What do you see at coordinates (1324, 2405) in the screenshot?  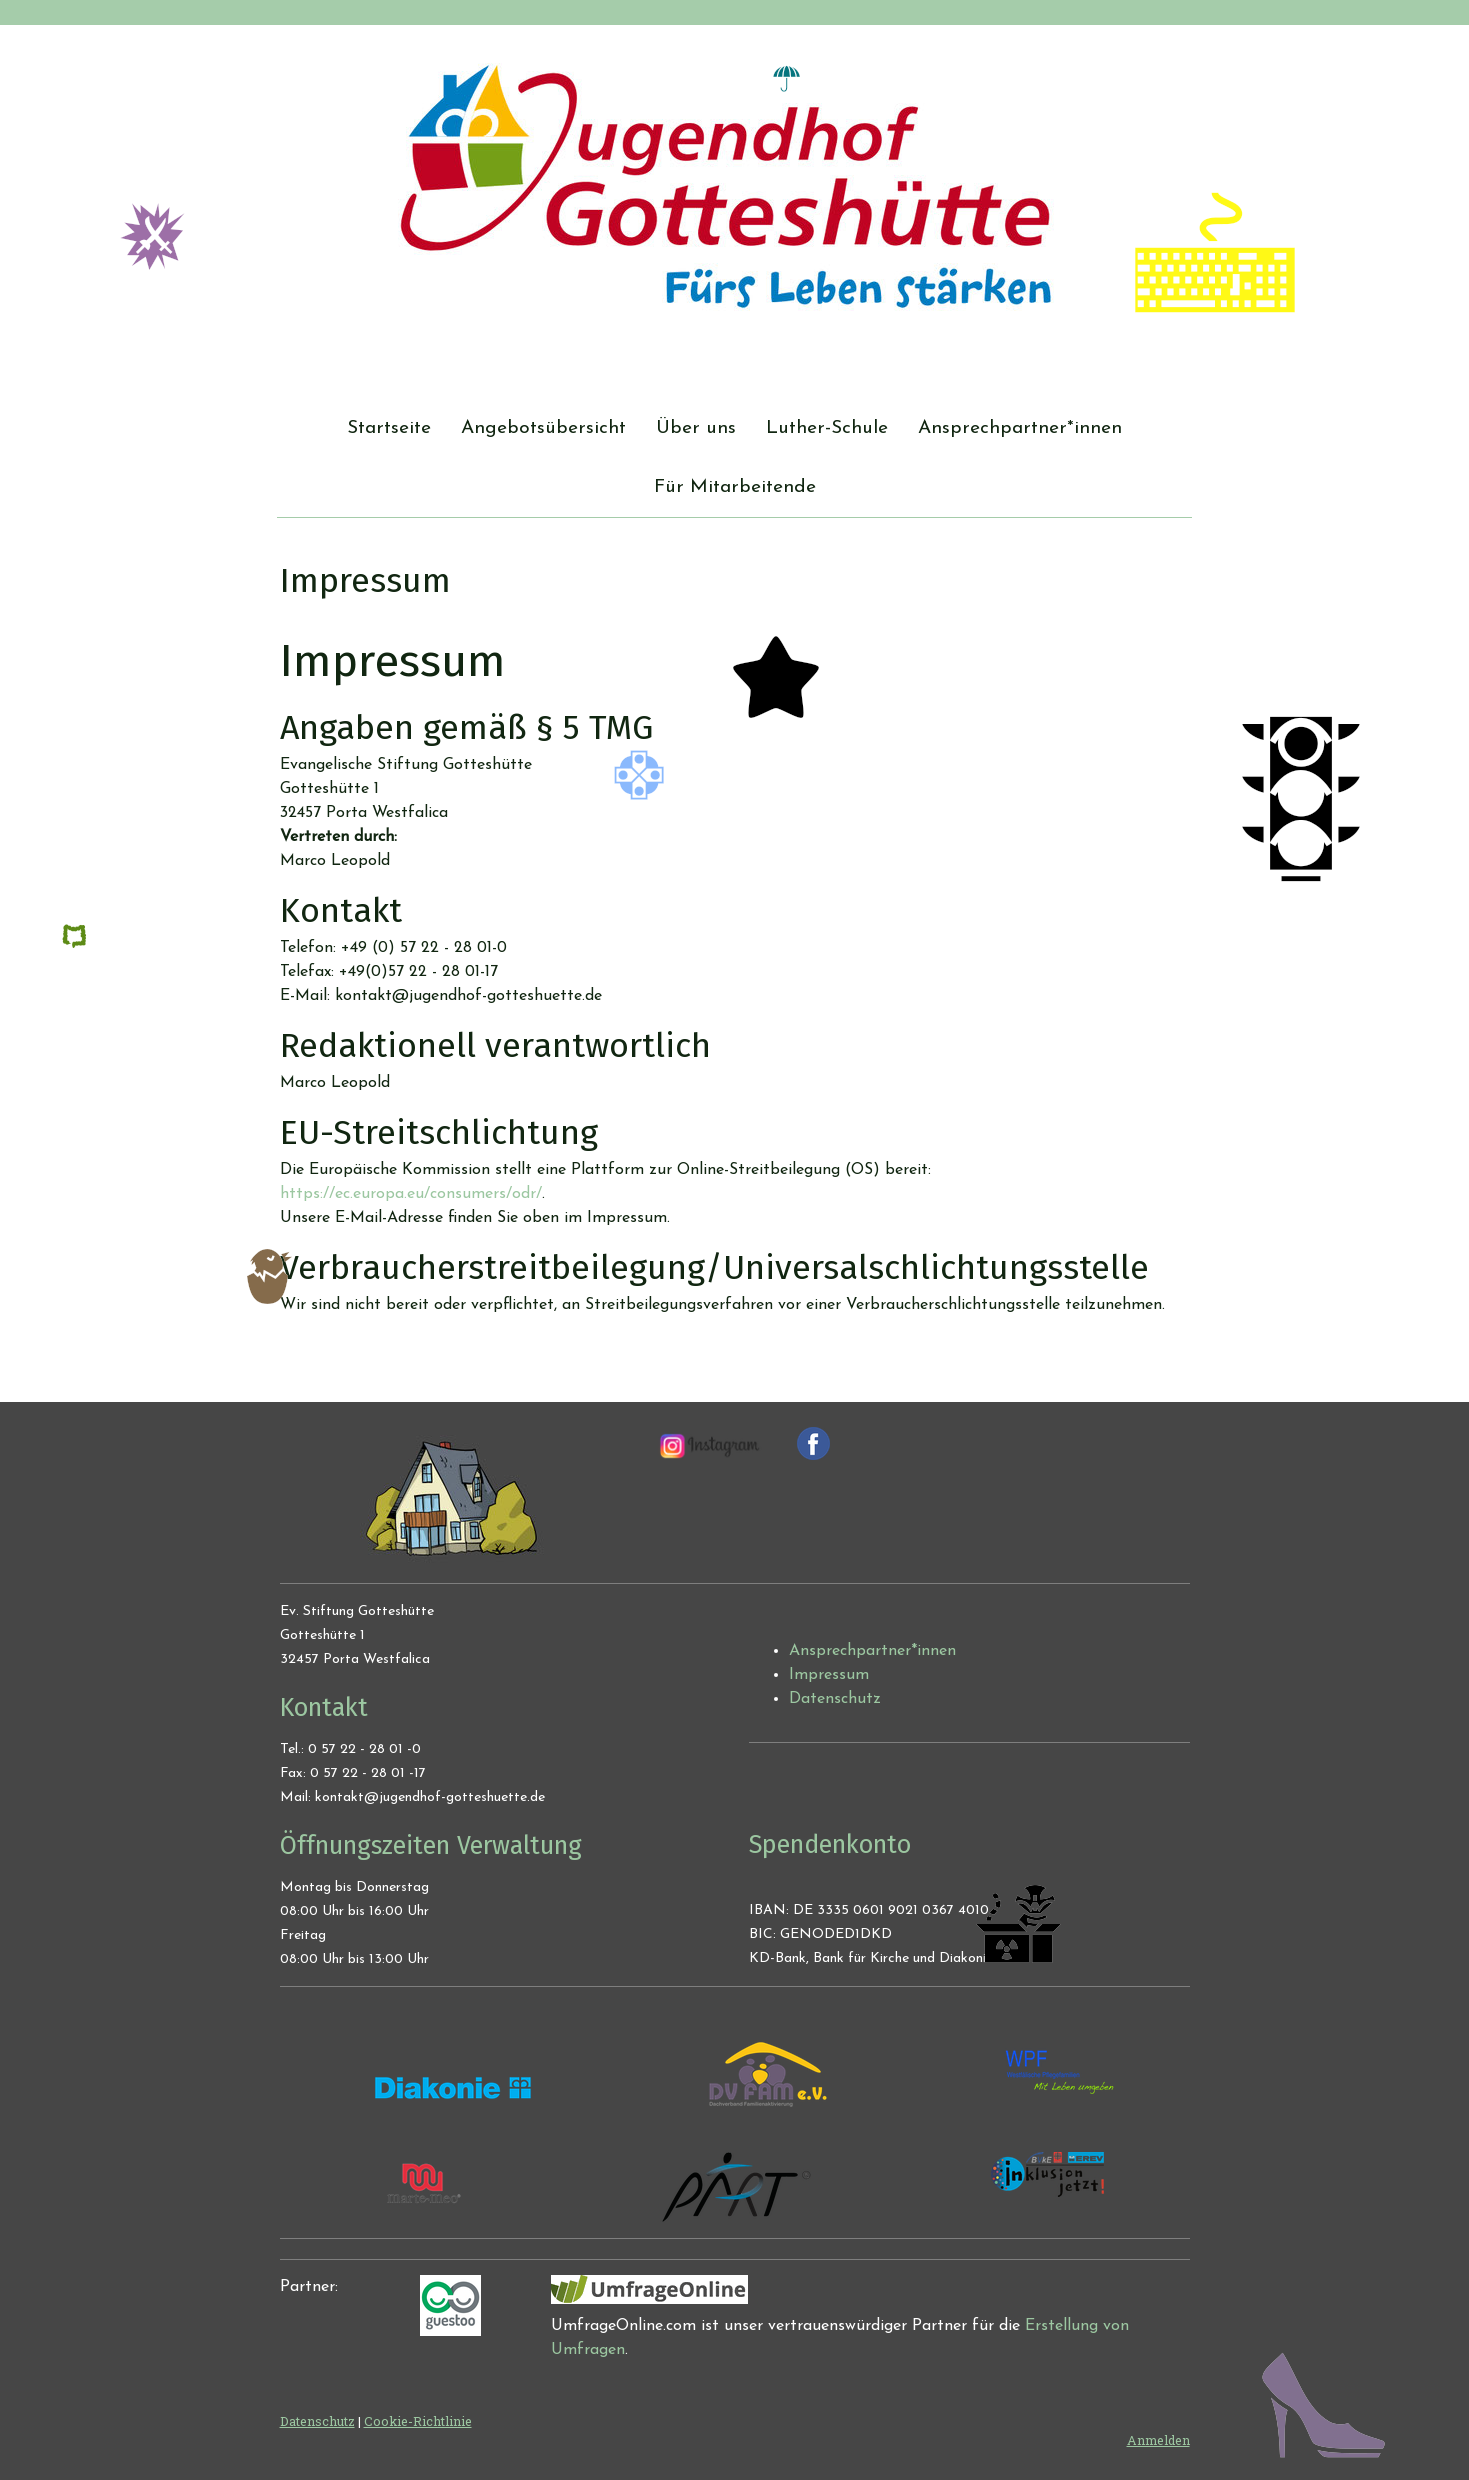 I see `browse women's footwear category` at bounding box center [1324, 2405].